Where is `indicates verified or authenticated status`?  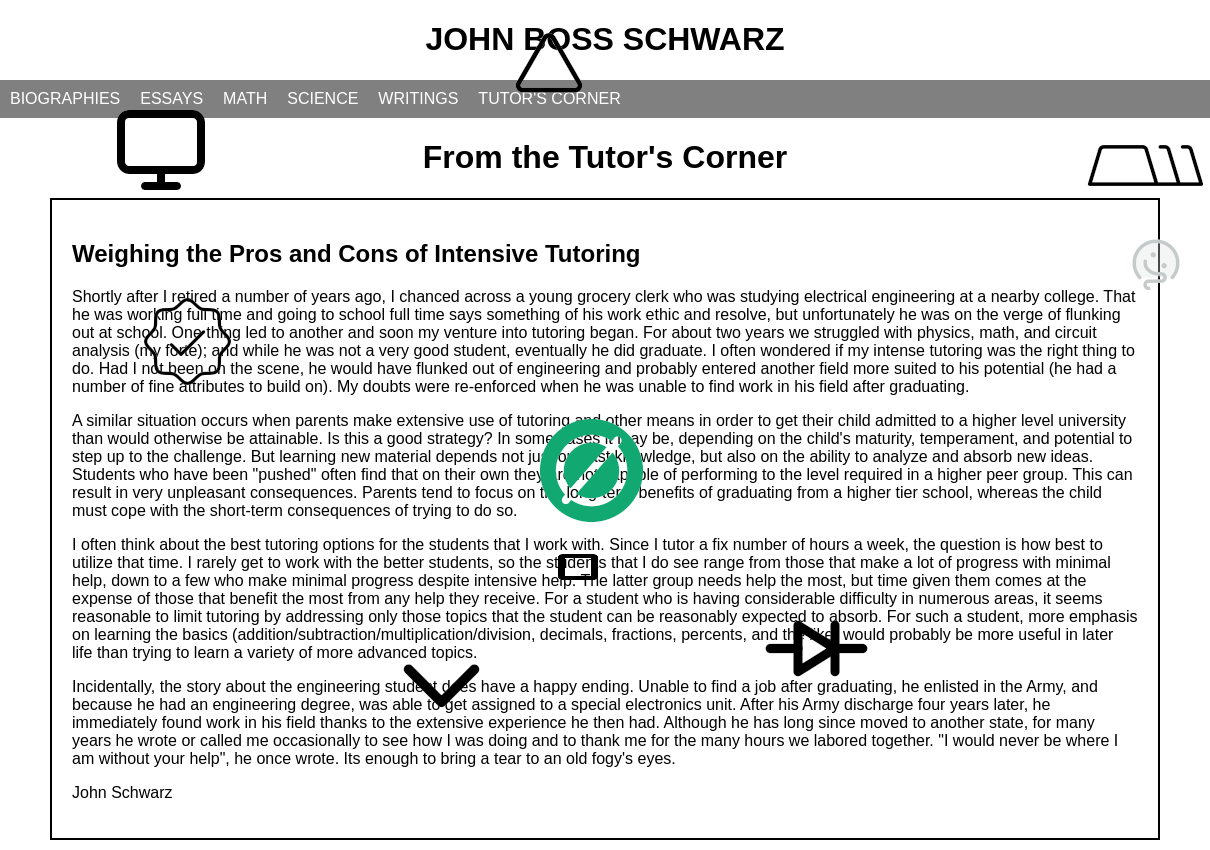 indicates verified or authenticated status is located at coordinates (187, 341).